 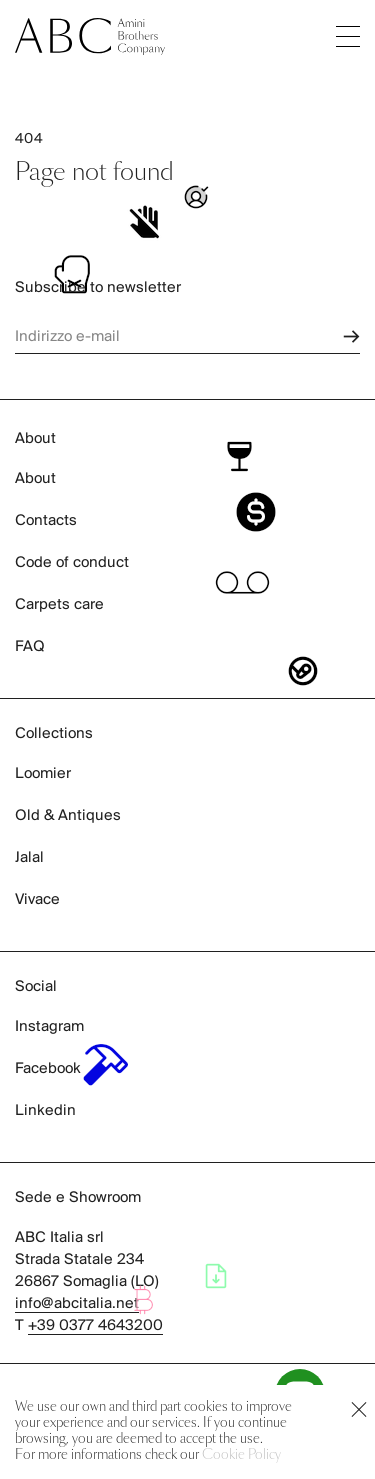 I want to click on open steam gaming platform, so click(x=303, y=671).